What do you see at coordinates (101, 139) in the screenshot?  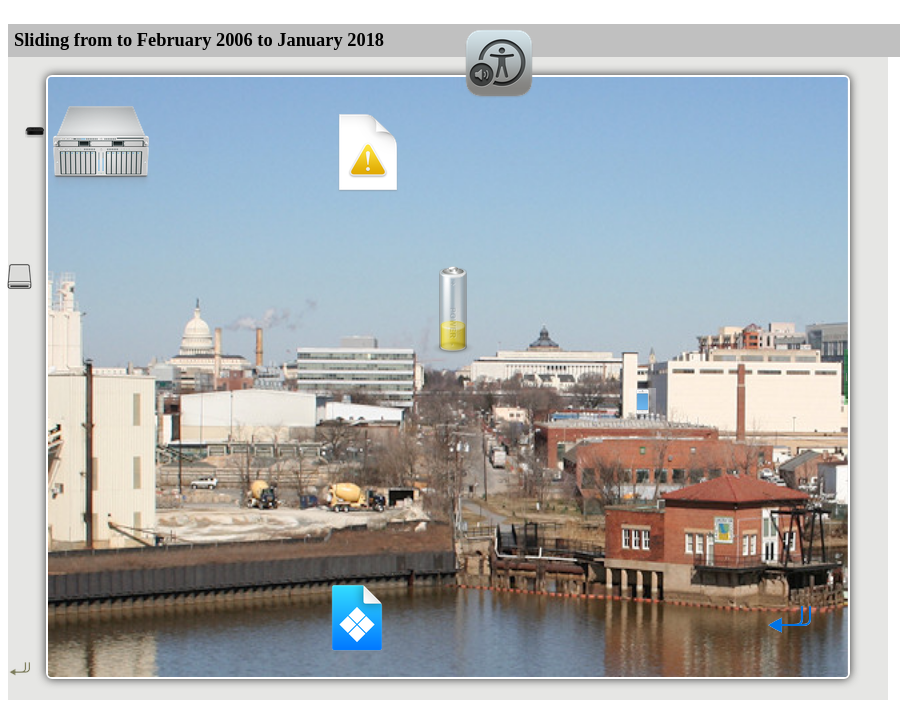 I see `indicates an xserve or rack server in network settings` at bounding box center [101, 139].